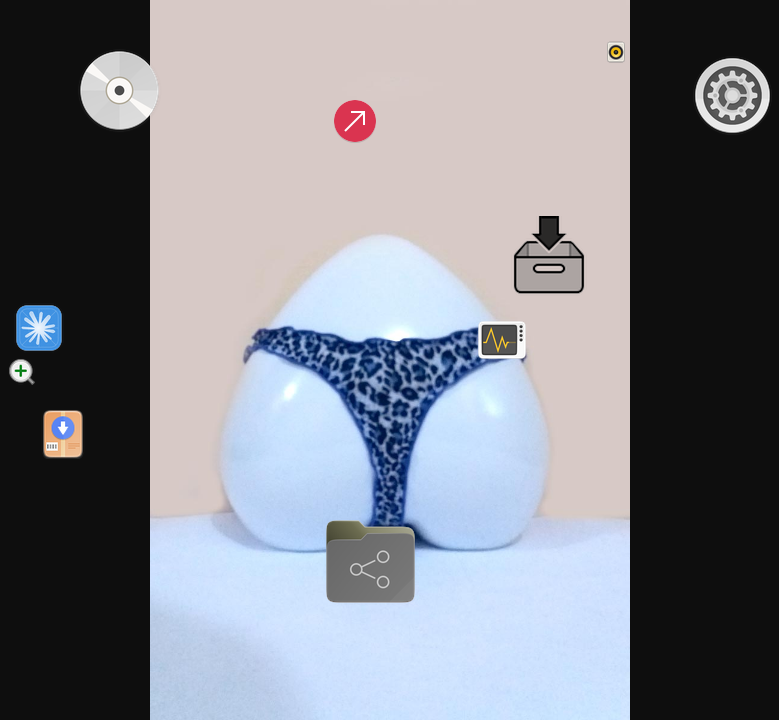  Describe the element at coordinates (370, 561) in the screenshot. I see `access your public shared folder` at that location.